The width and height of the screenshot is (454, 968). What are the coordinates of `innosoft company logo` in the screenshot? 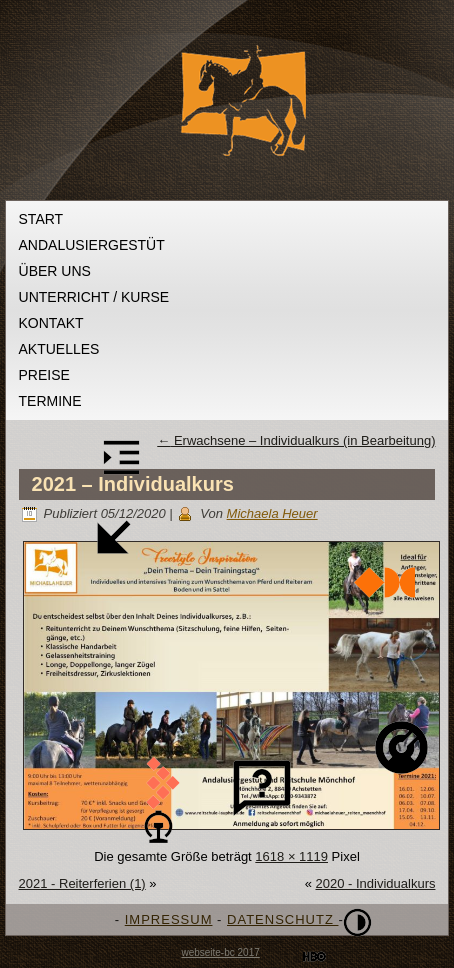 It's located at (384, 582).